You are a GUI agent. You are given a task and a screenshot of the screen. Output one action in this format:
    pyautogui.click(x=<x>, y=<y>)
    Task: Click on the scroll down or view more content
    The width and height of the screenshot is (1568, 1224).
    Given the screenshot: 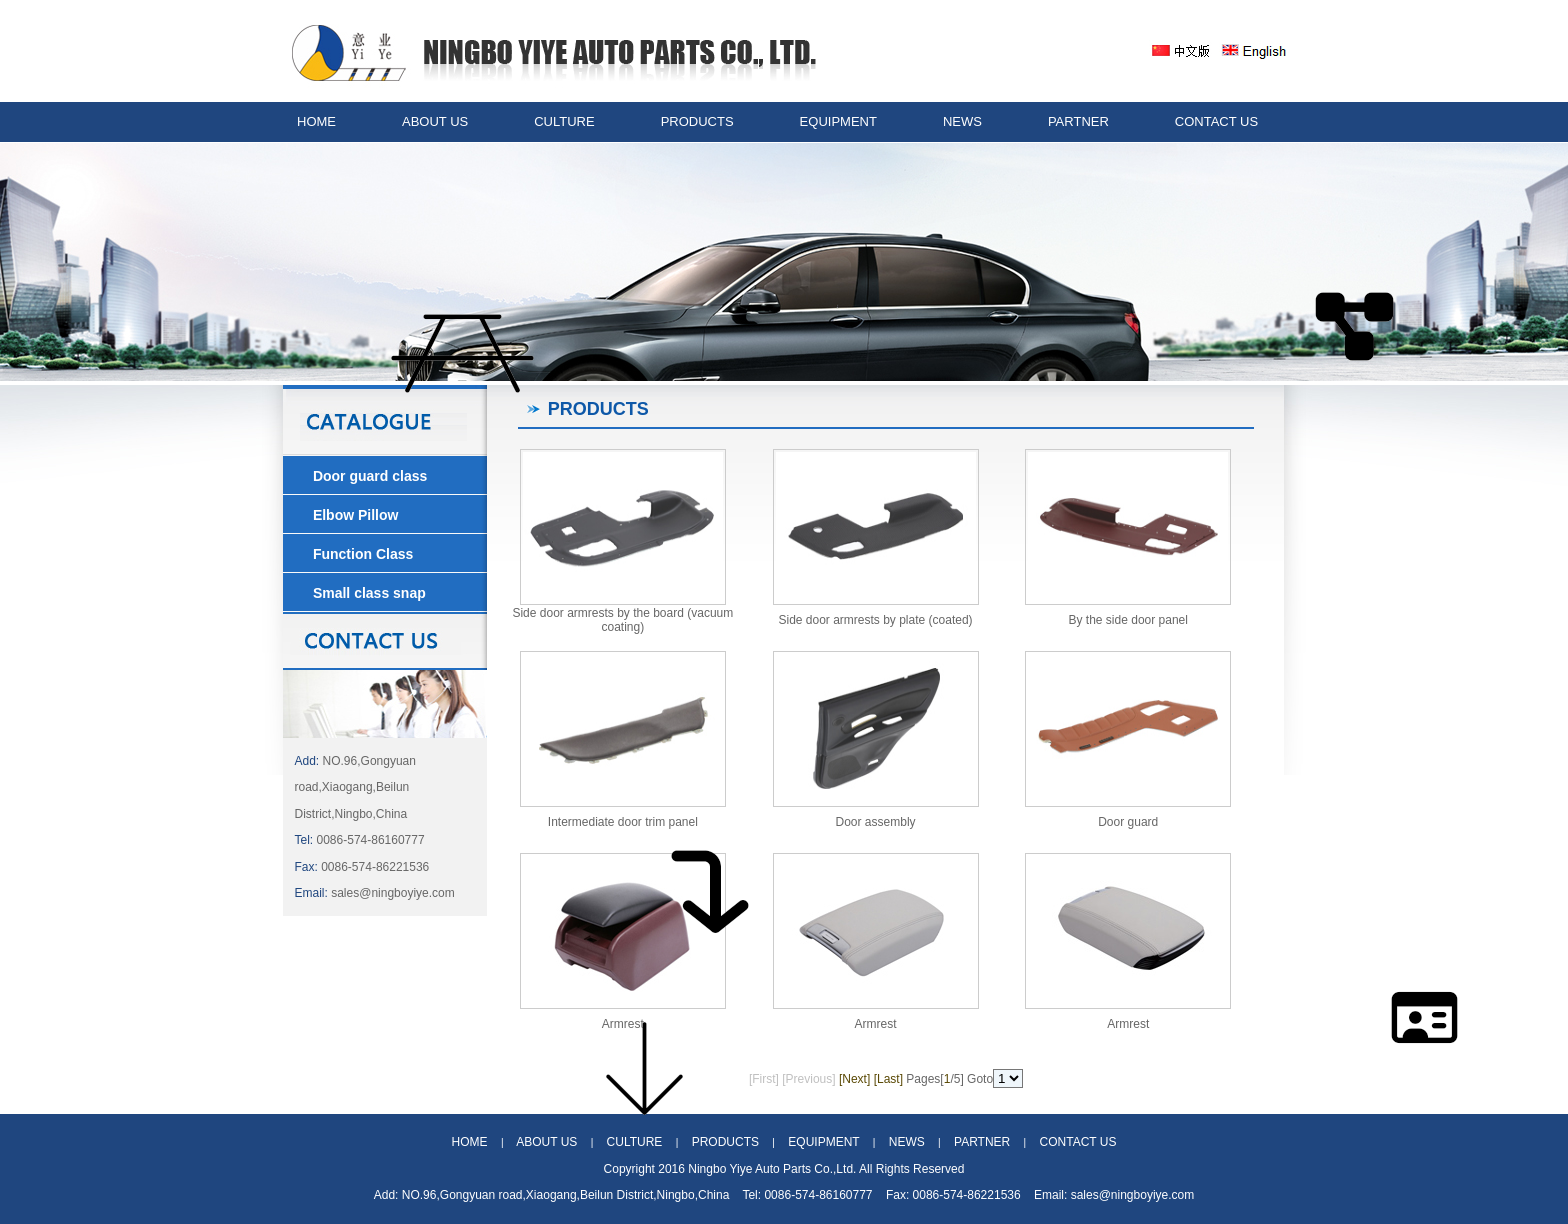 What is the action you would take?
    pyautogui.click(x=644, y=1068)
    